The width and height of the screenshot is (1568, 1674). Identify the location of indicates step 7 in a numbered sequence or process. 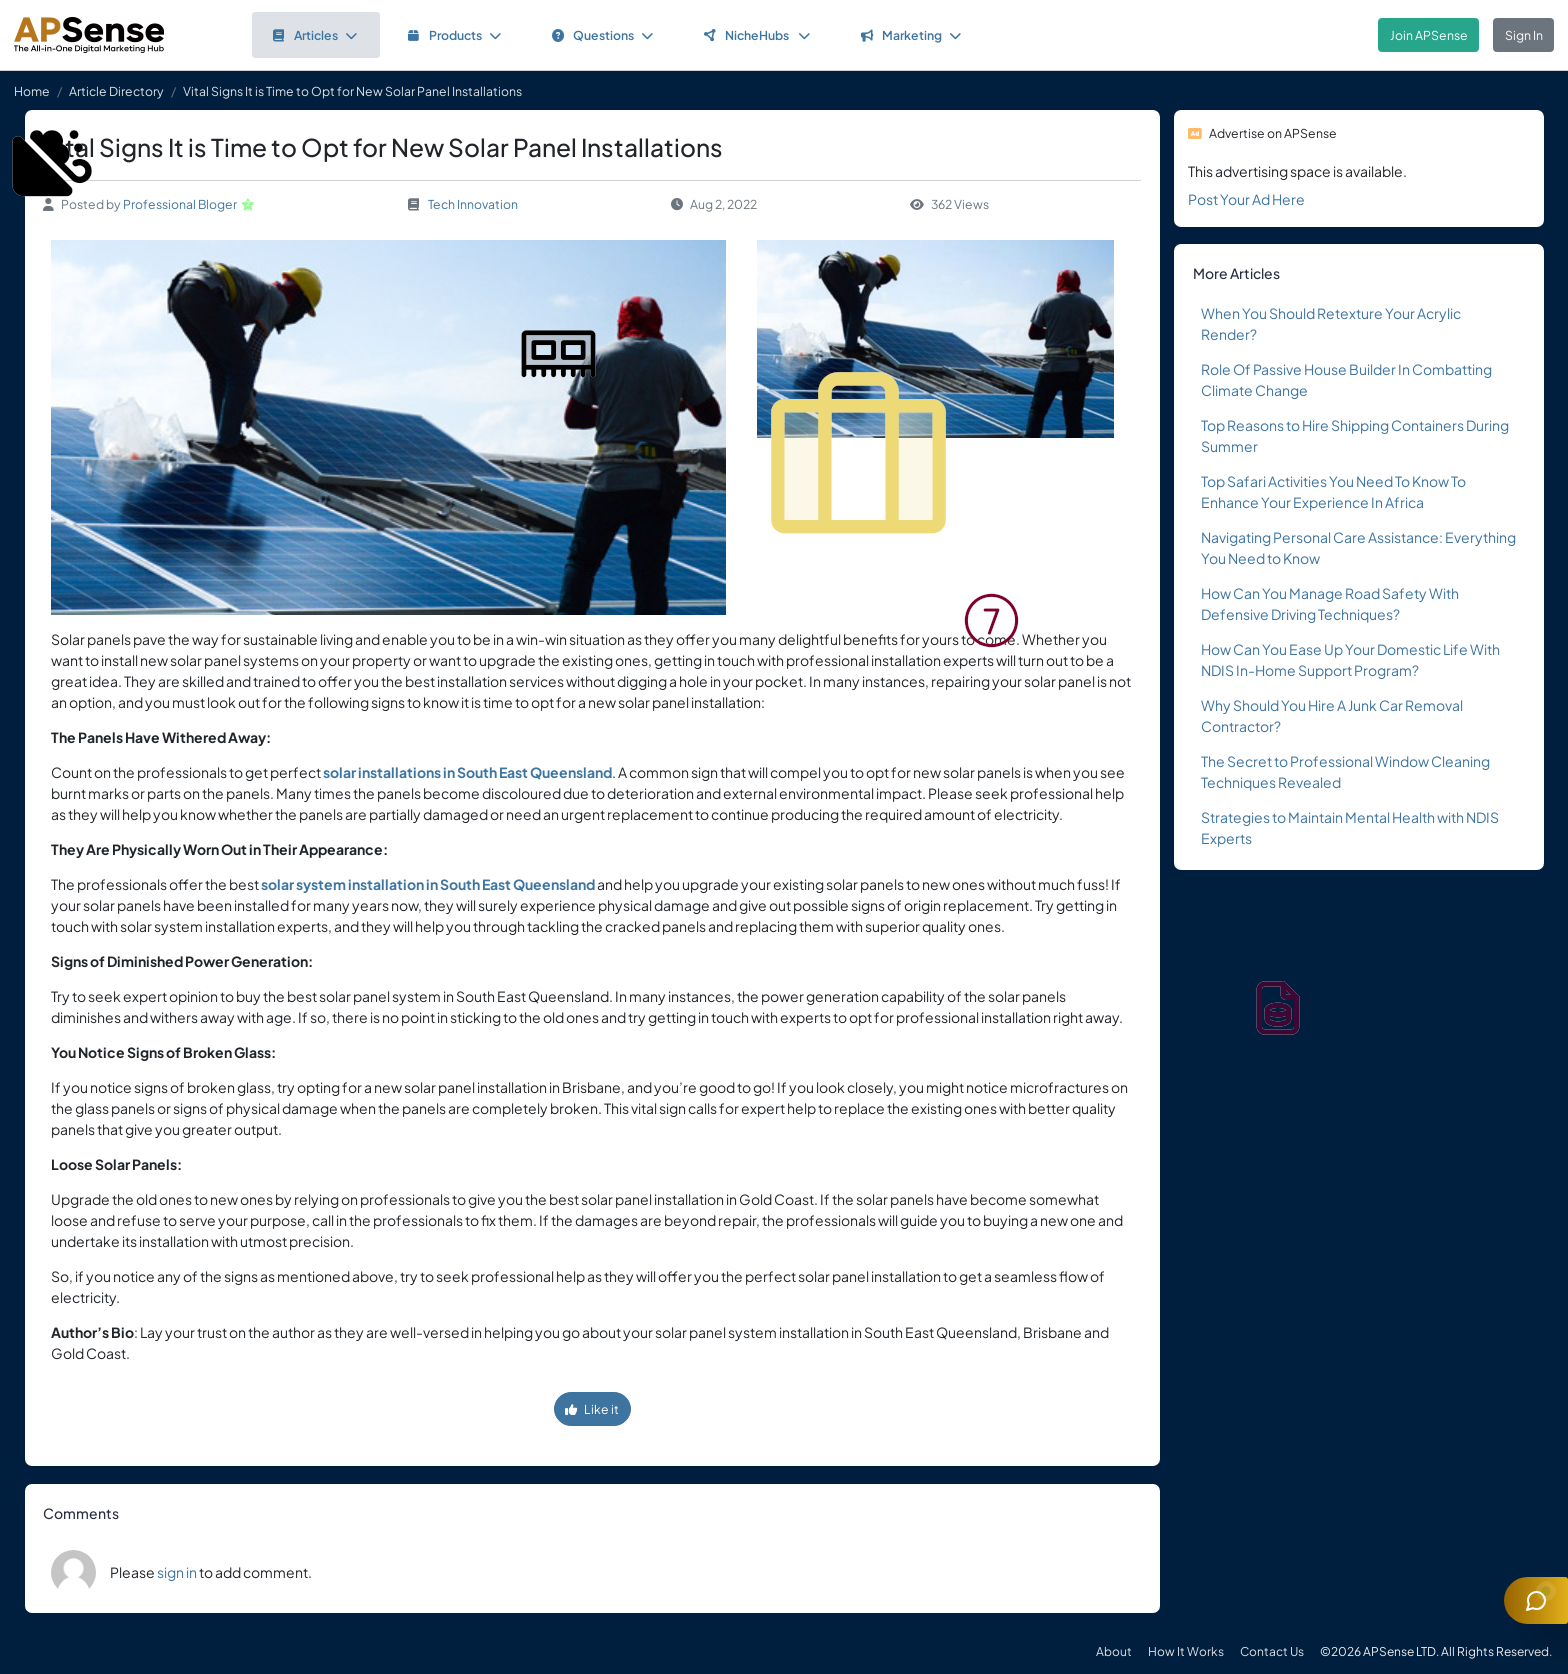
(991, 620).